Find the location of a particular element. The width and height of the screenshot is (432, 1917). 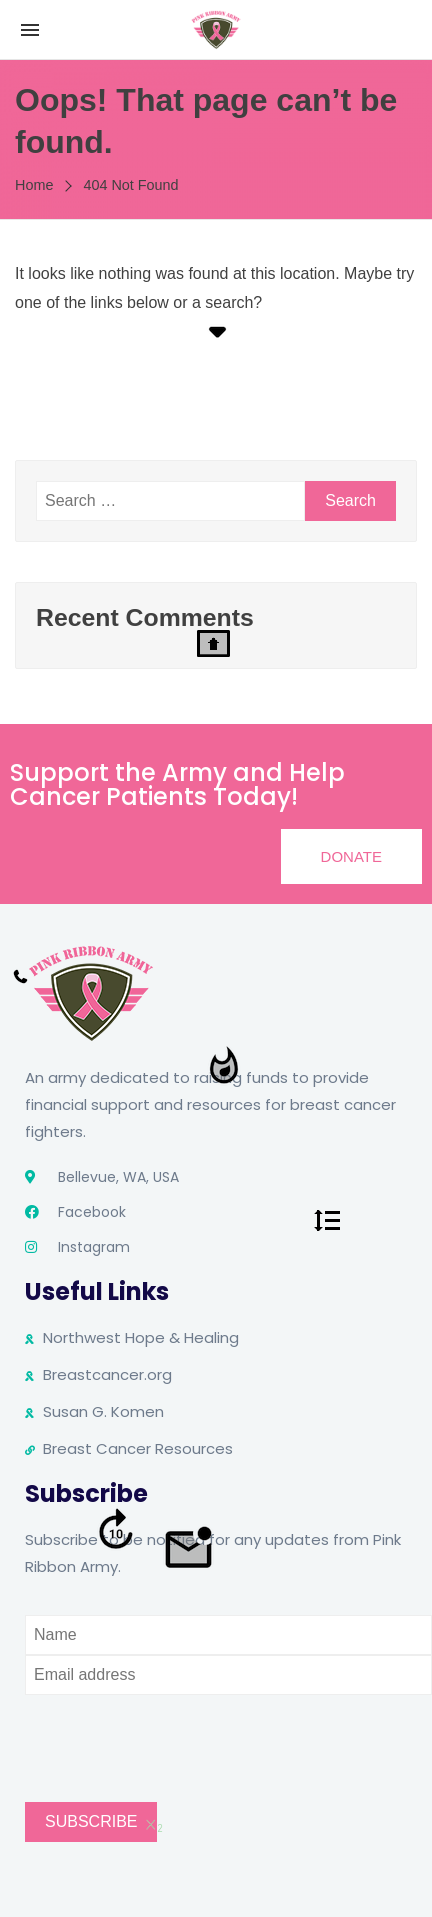

indicates an unread email message is located at coordinates (188, 1549).